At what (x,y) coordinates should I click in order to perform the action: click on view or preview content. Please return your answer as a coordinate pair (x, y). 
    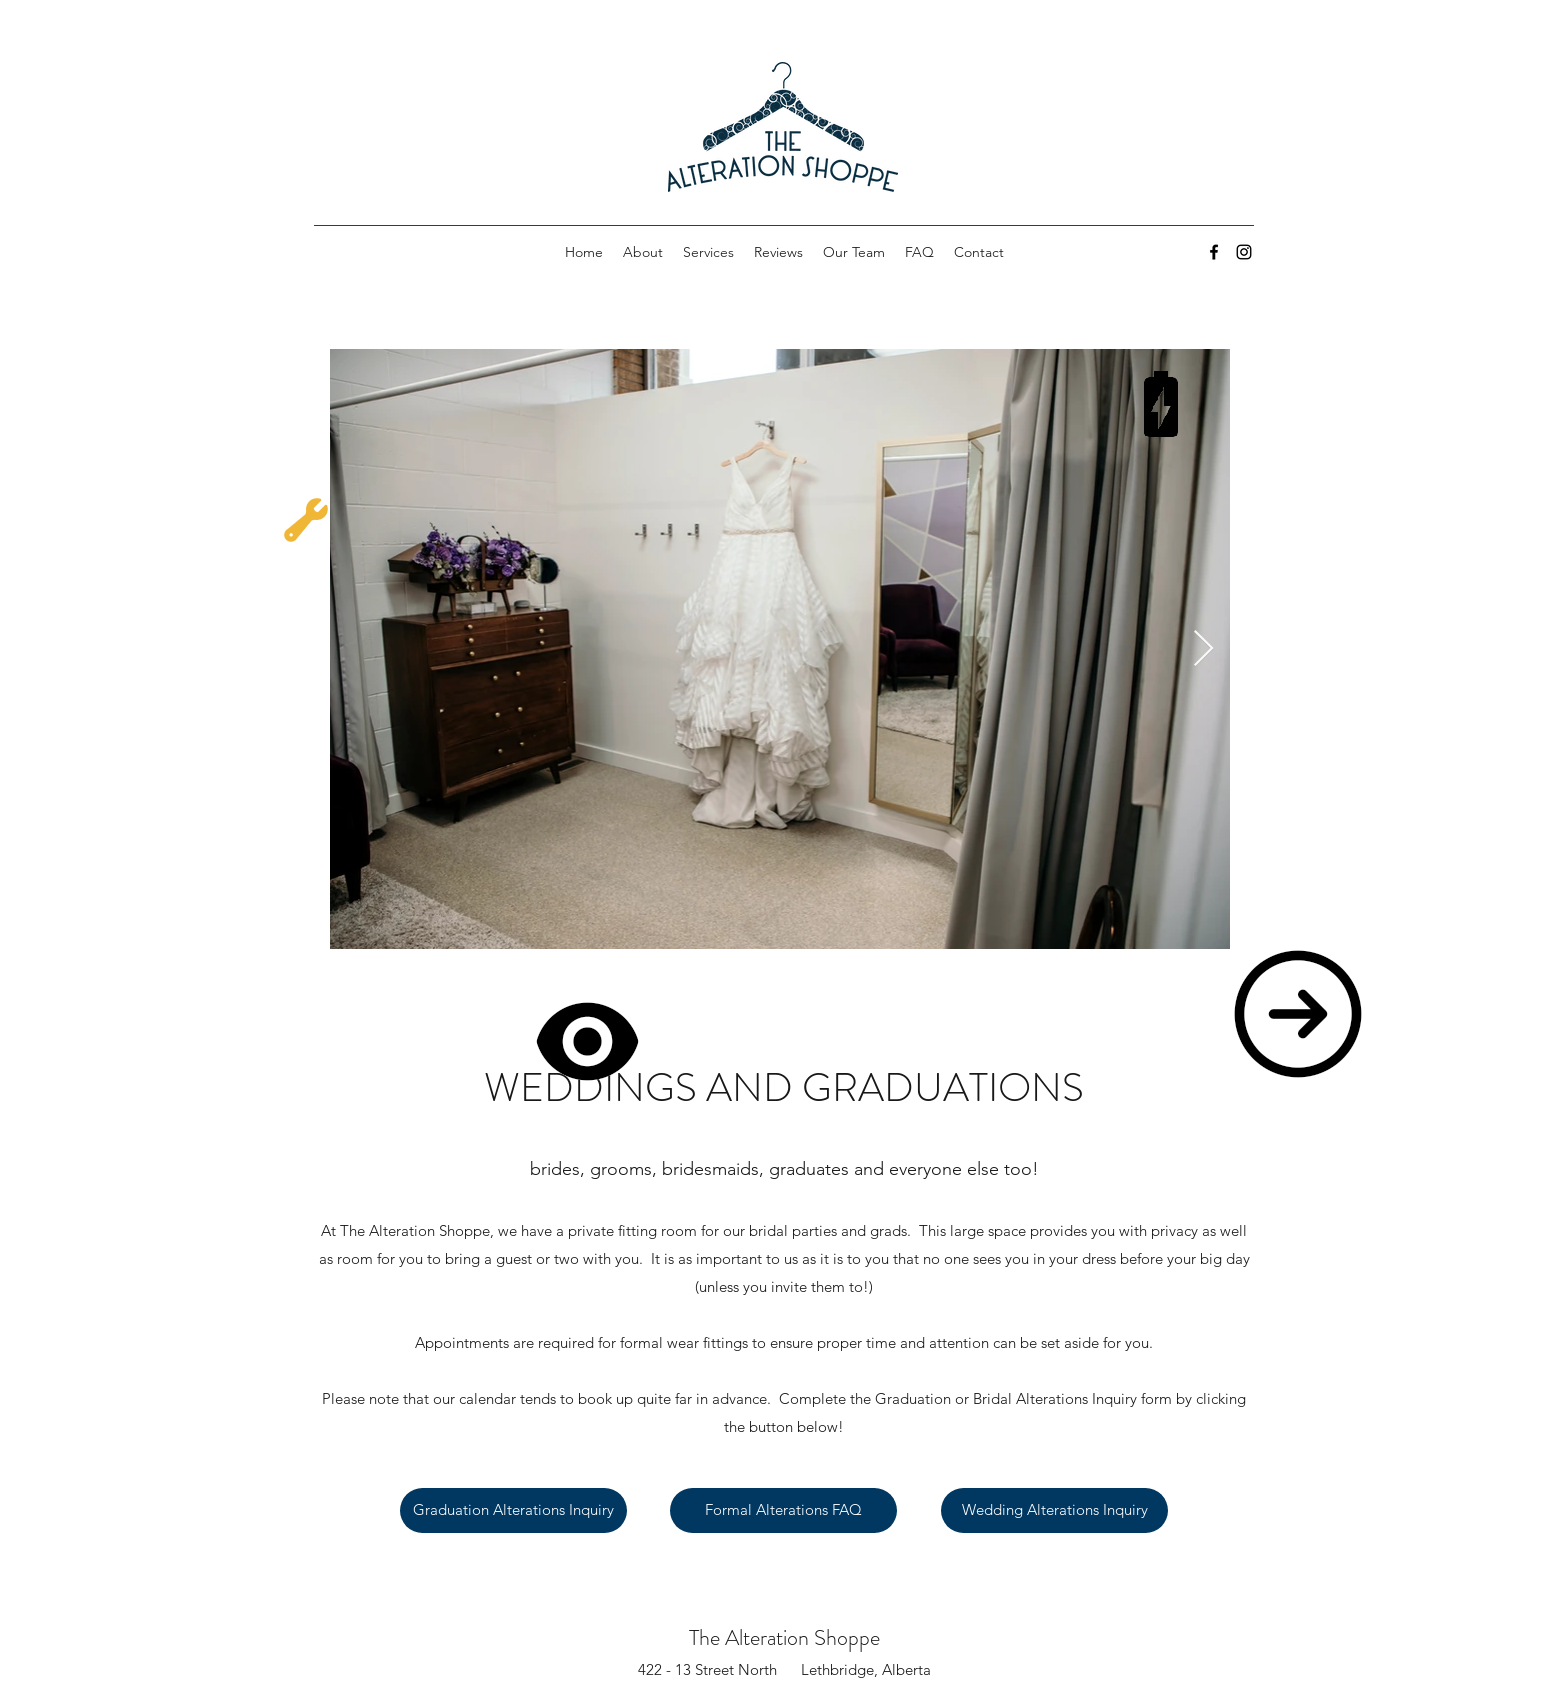
    Looking at the image, I should click on (587, 1041).